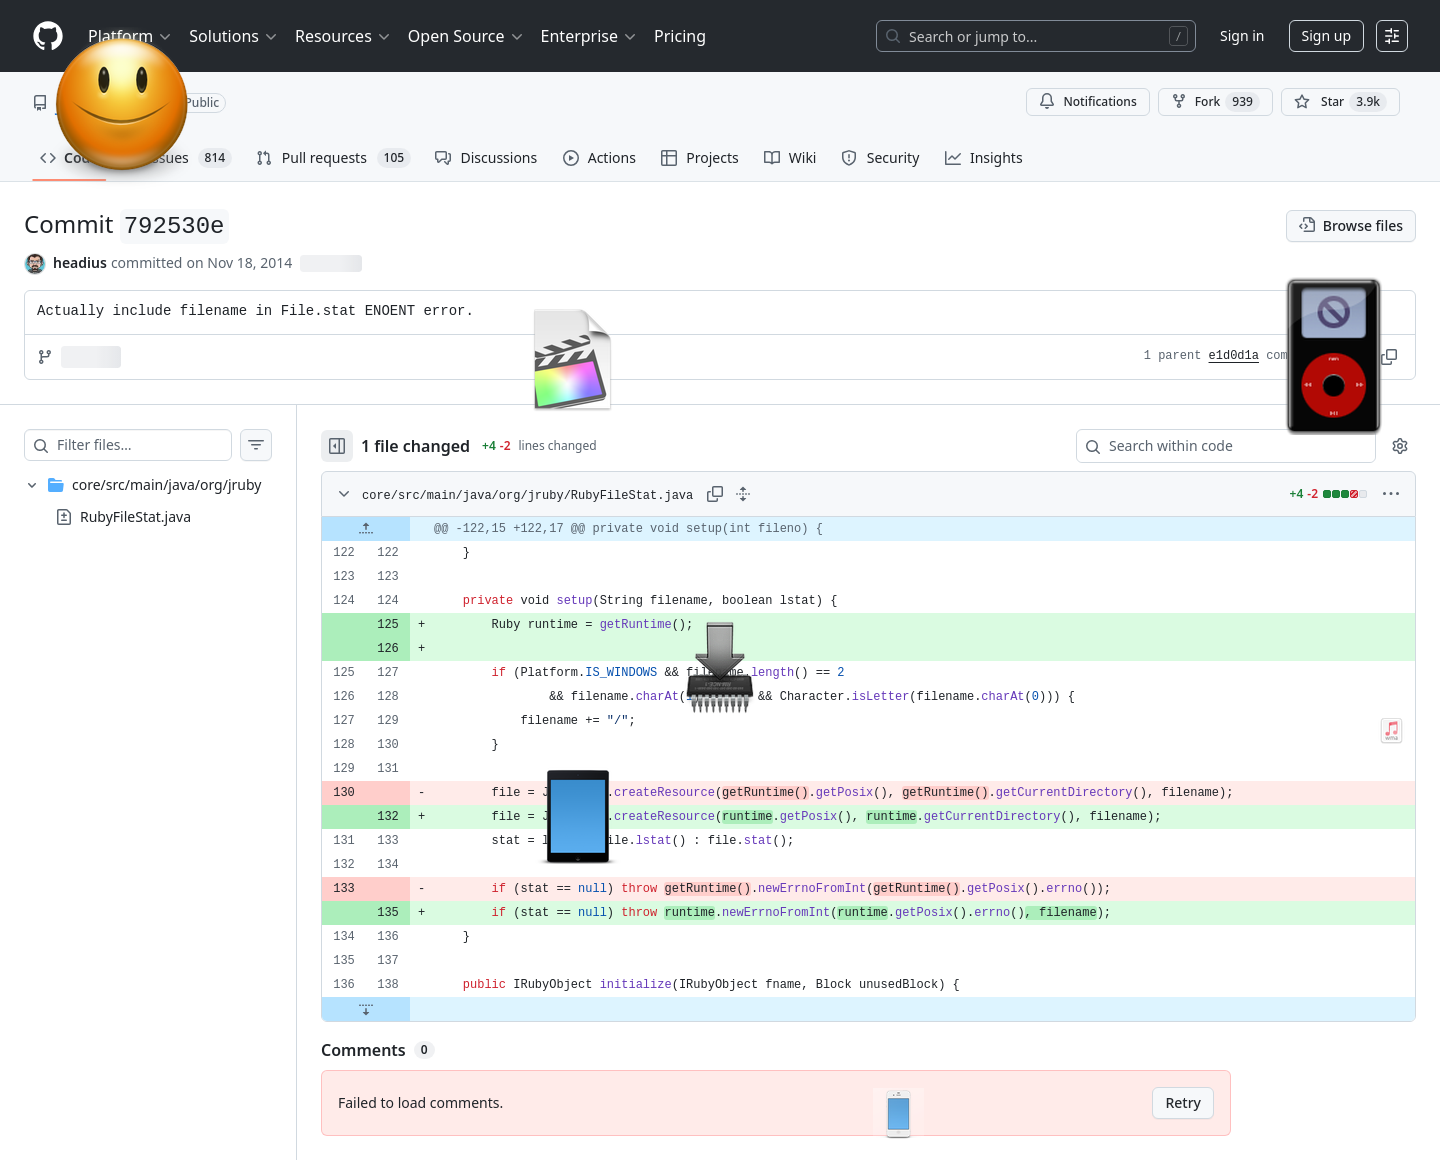 The width and height of the screenshot is (1440, 1160). What do you see at coordinates (578, 808) in the screenshot?
I see `indicates a connected iPad mini device` at bounding box center [578, 808].